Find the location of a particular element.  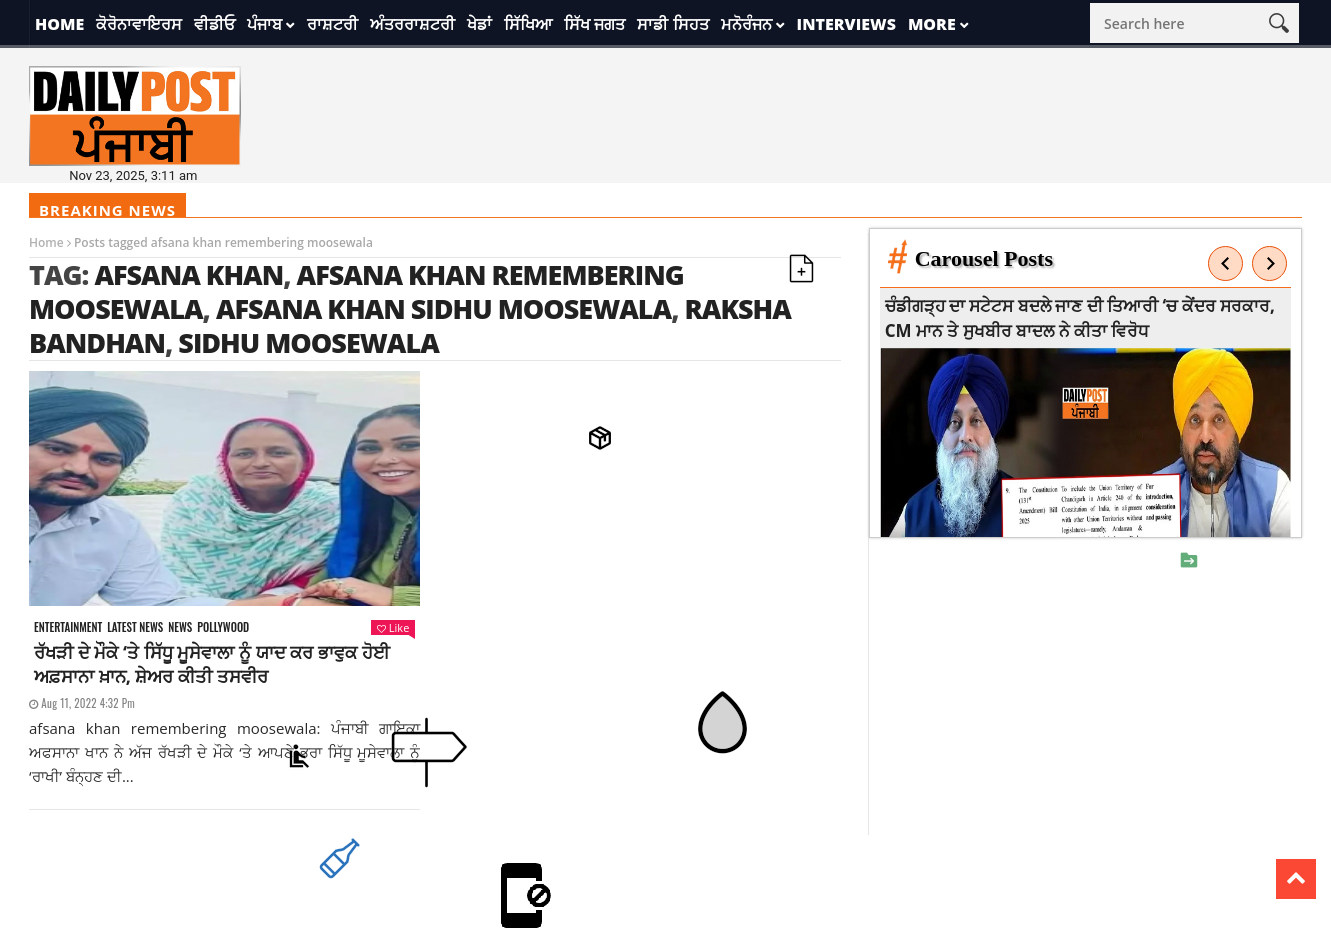

block or restrict an app is located at coordinates (521, 895).